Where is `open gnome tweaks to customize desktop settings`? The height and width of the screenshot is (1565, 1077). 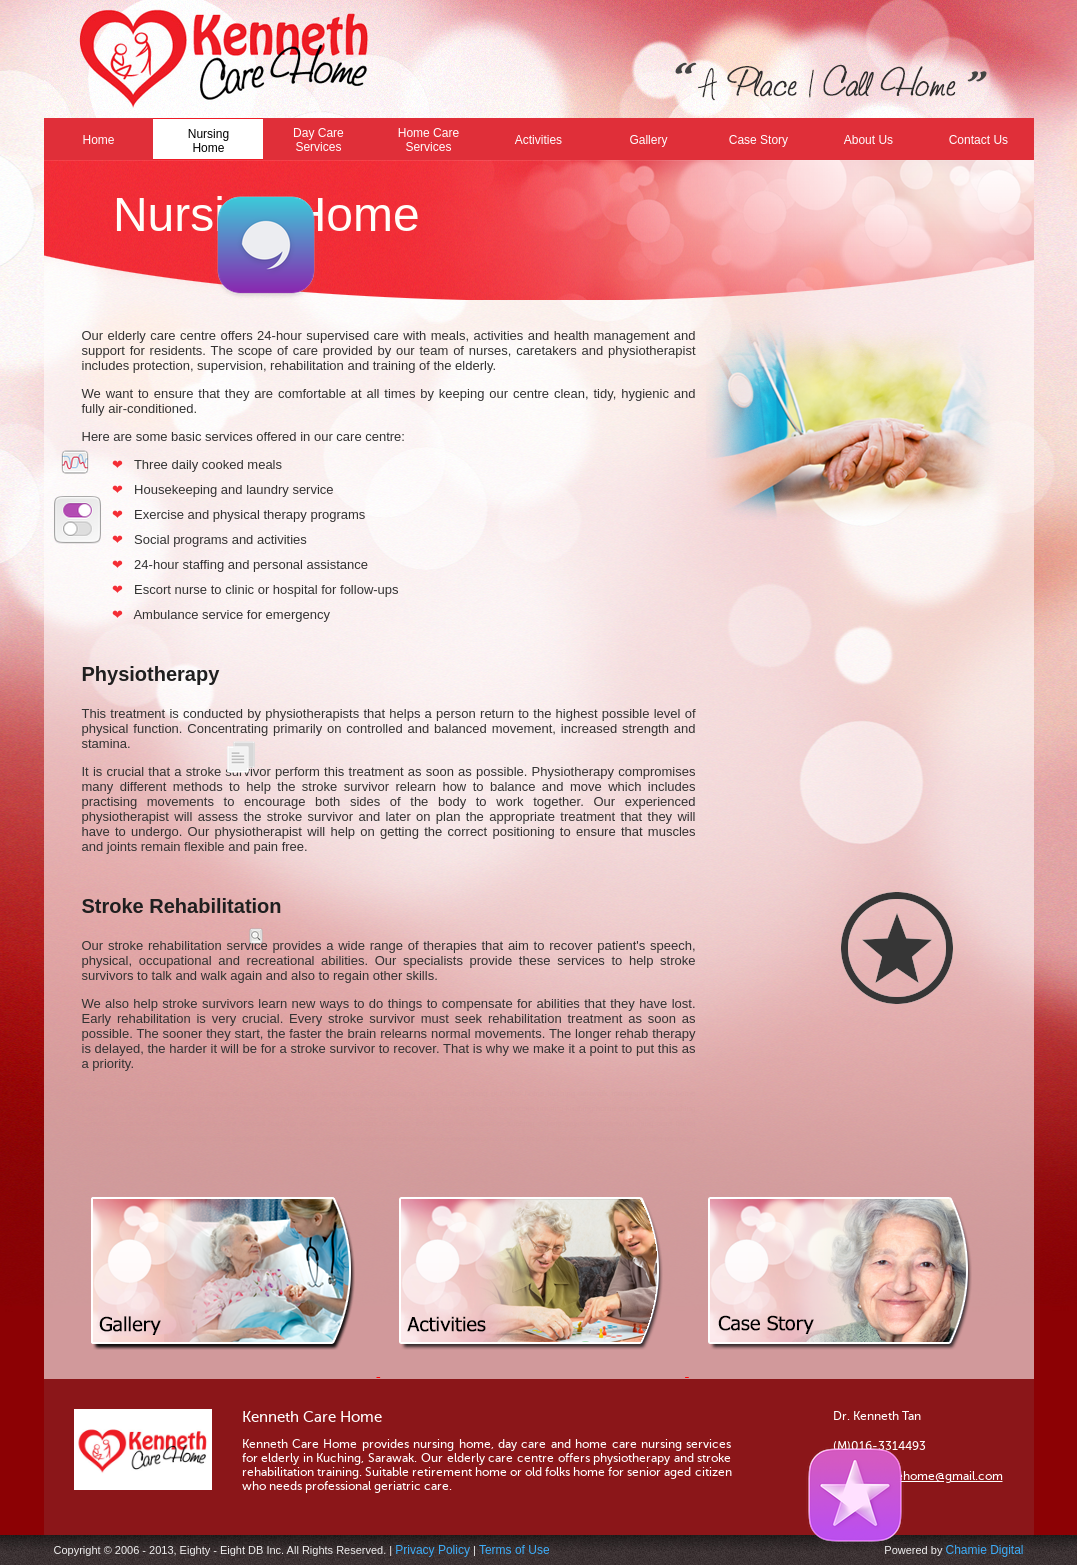 open gnome tweaks to customize desktop settings is located at coordinates (77, 519).